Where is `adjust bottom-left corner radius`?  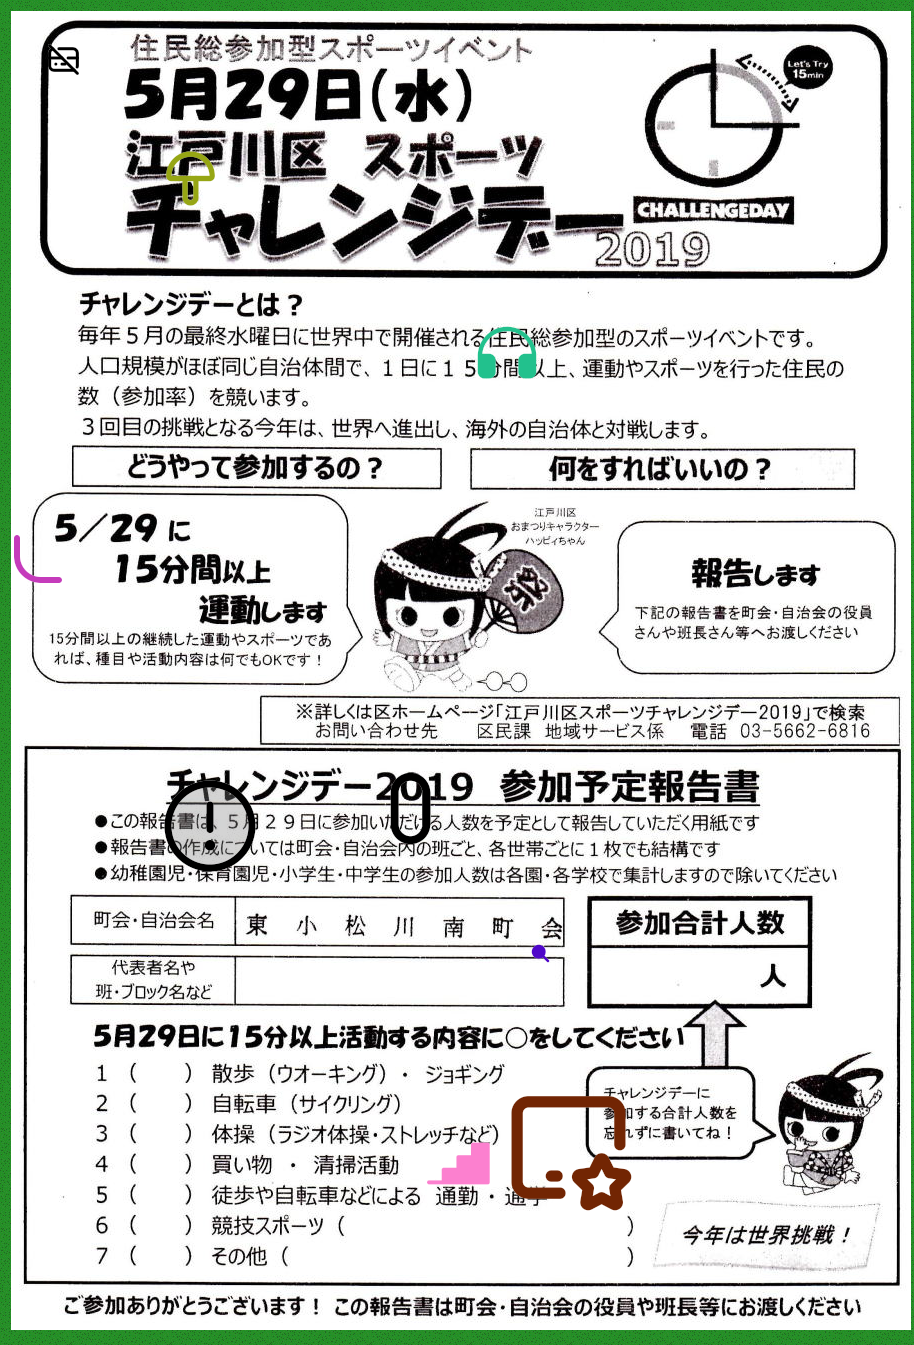
adjust bottom-left corner radius is located at coordinates (38, 559).